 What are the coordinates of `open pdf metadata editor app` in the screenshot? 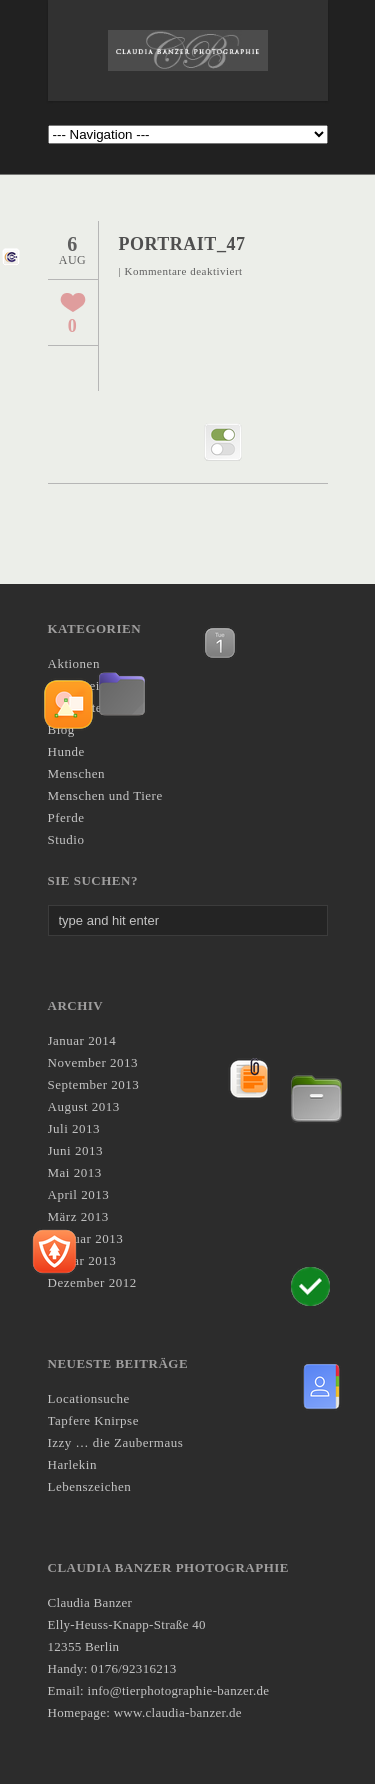 It's located at (249, 1079).